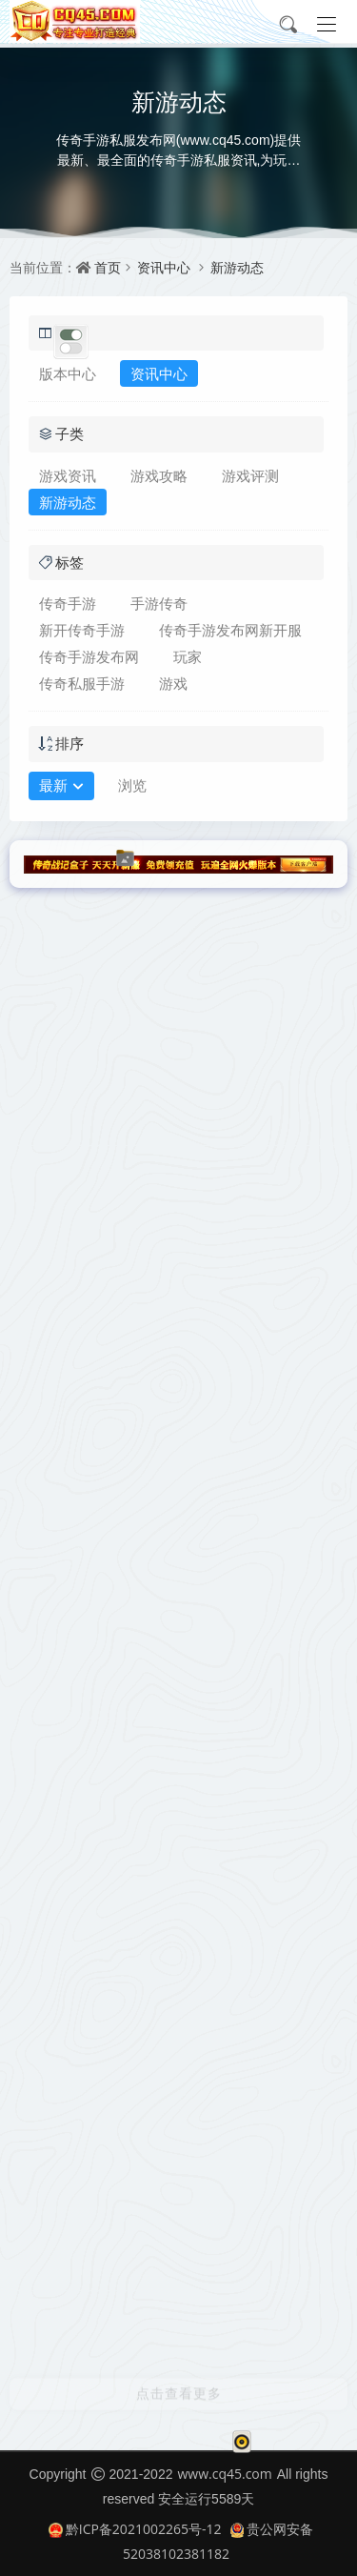 Image resolution: width=357 pixels, height=2576 pixels. Describe the element at coordinates (70, 341) in the screenshot. I see `open unity tweak tool settings` at that location.